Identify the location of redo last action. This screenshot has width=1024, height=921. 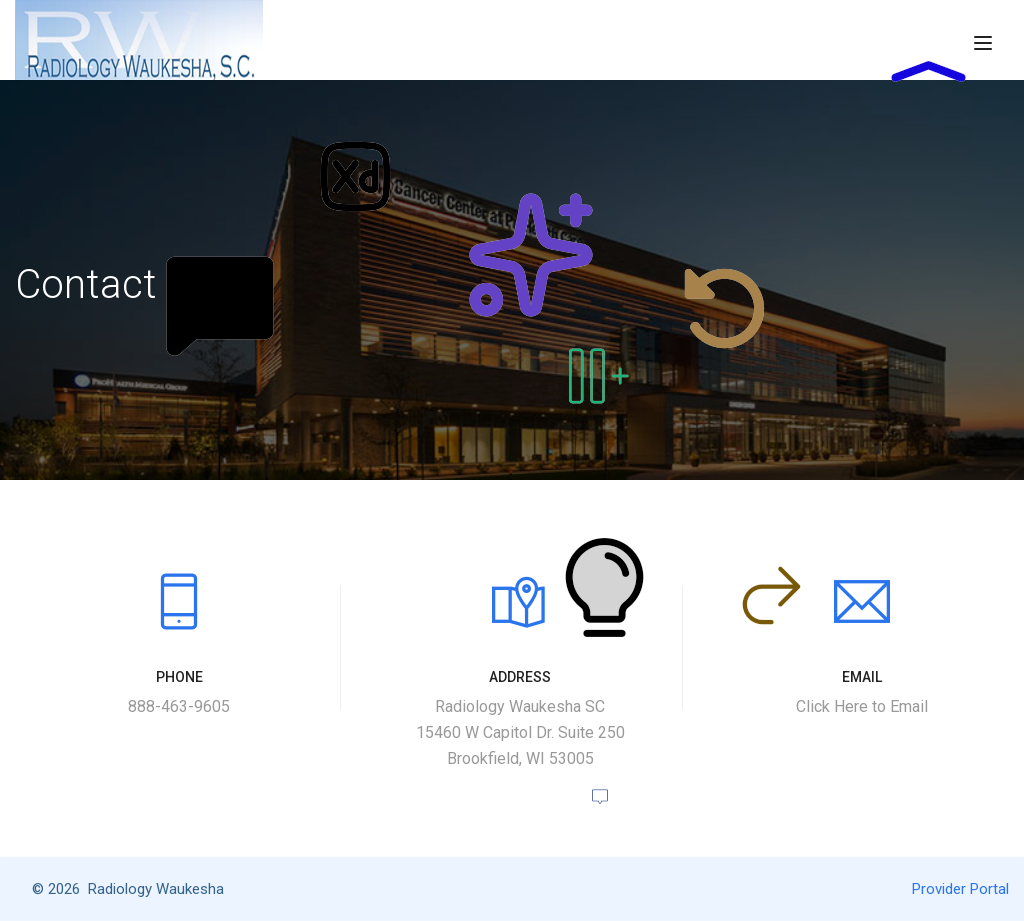
(771, 595).